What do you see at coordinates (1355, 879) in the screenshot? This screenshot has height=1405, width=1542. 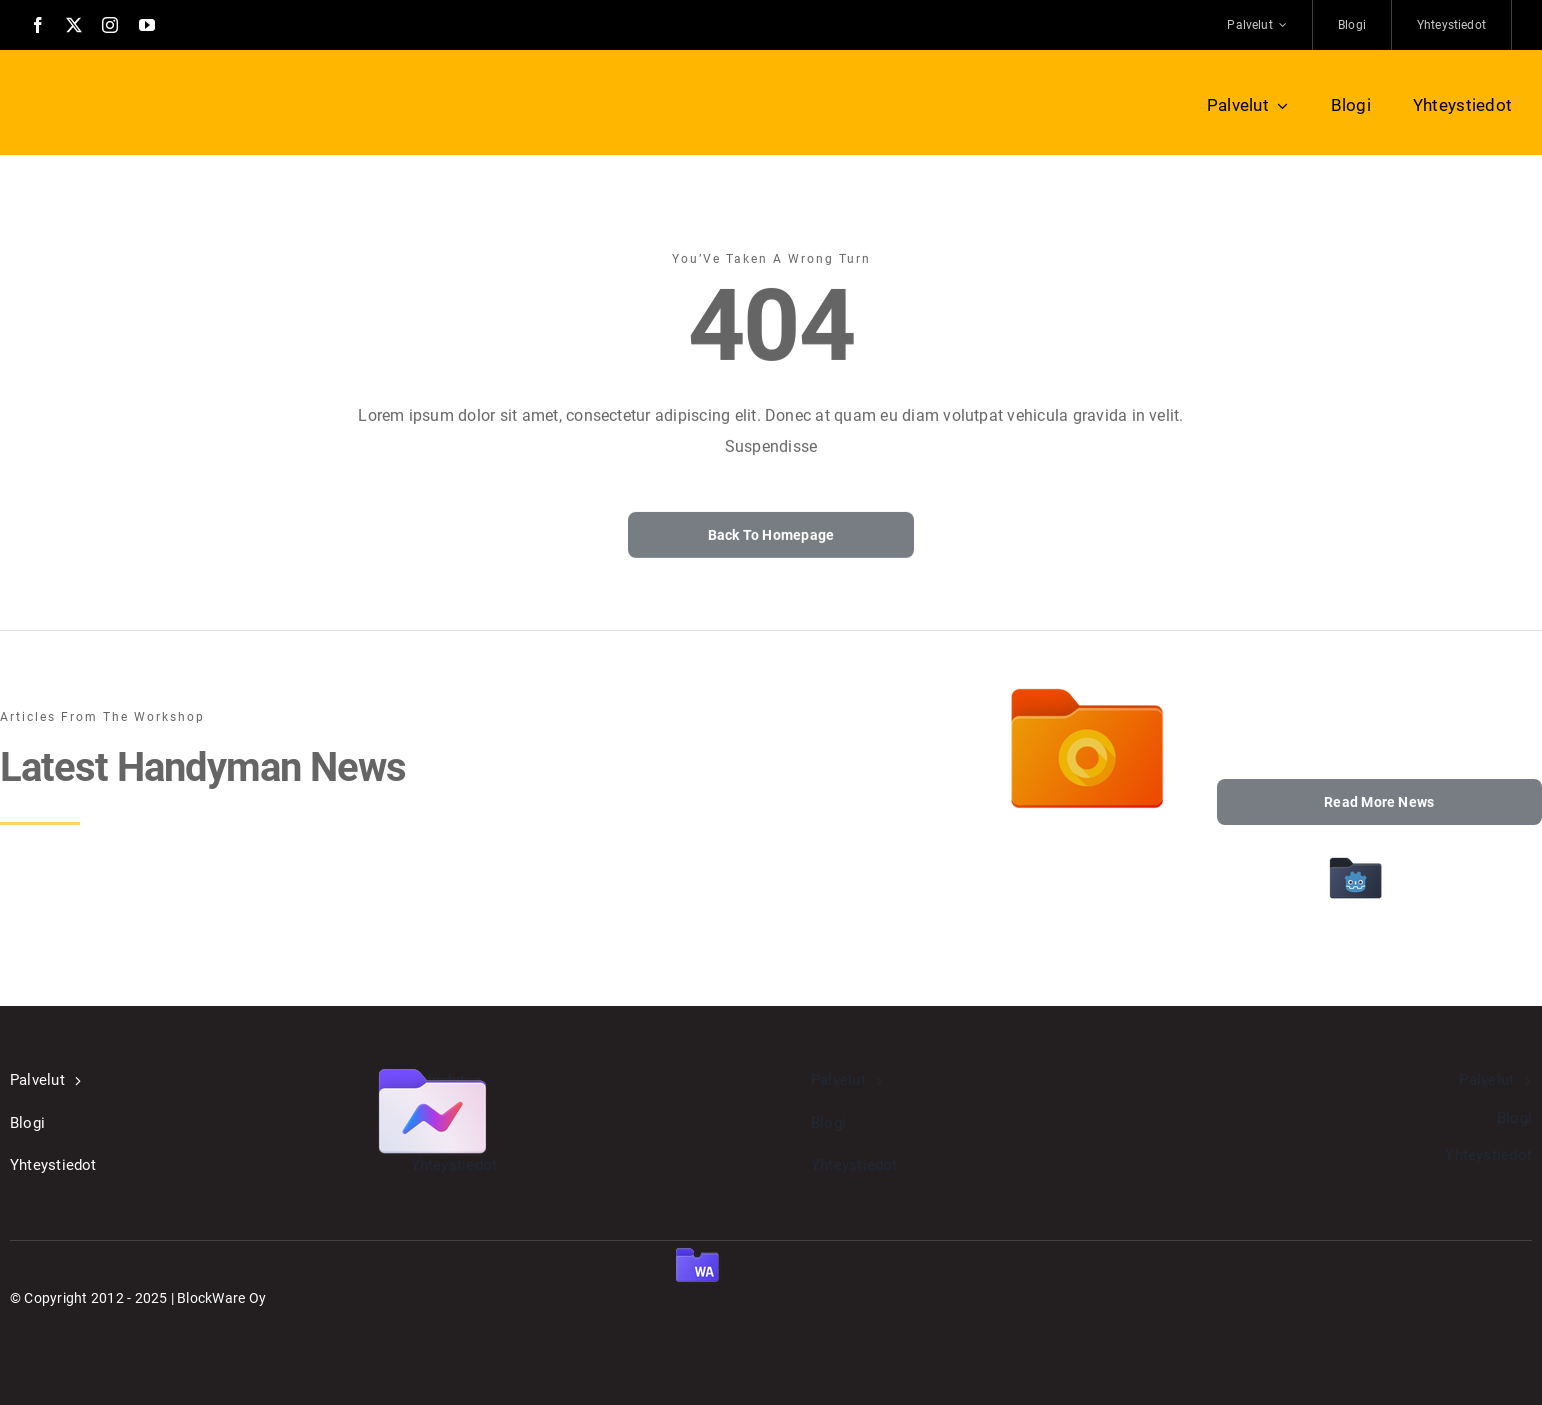 I see `folder containing Godot game engine project files` at bounding box center [1355, 879].